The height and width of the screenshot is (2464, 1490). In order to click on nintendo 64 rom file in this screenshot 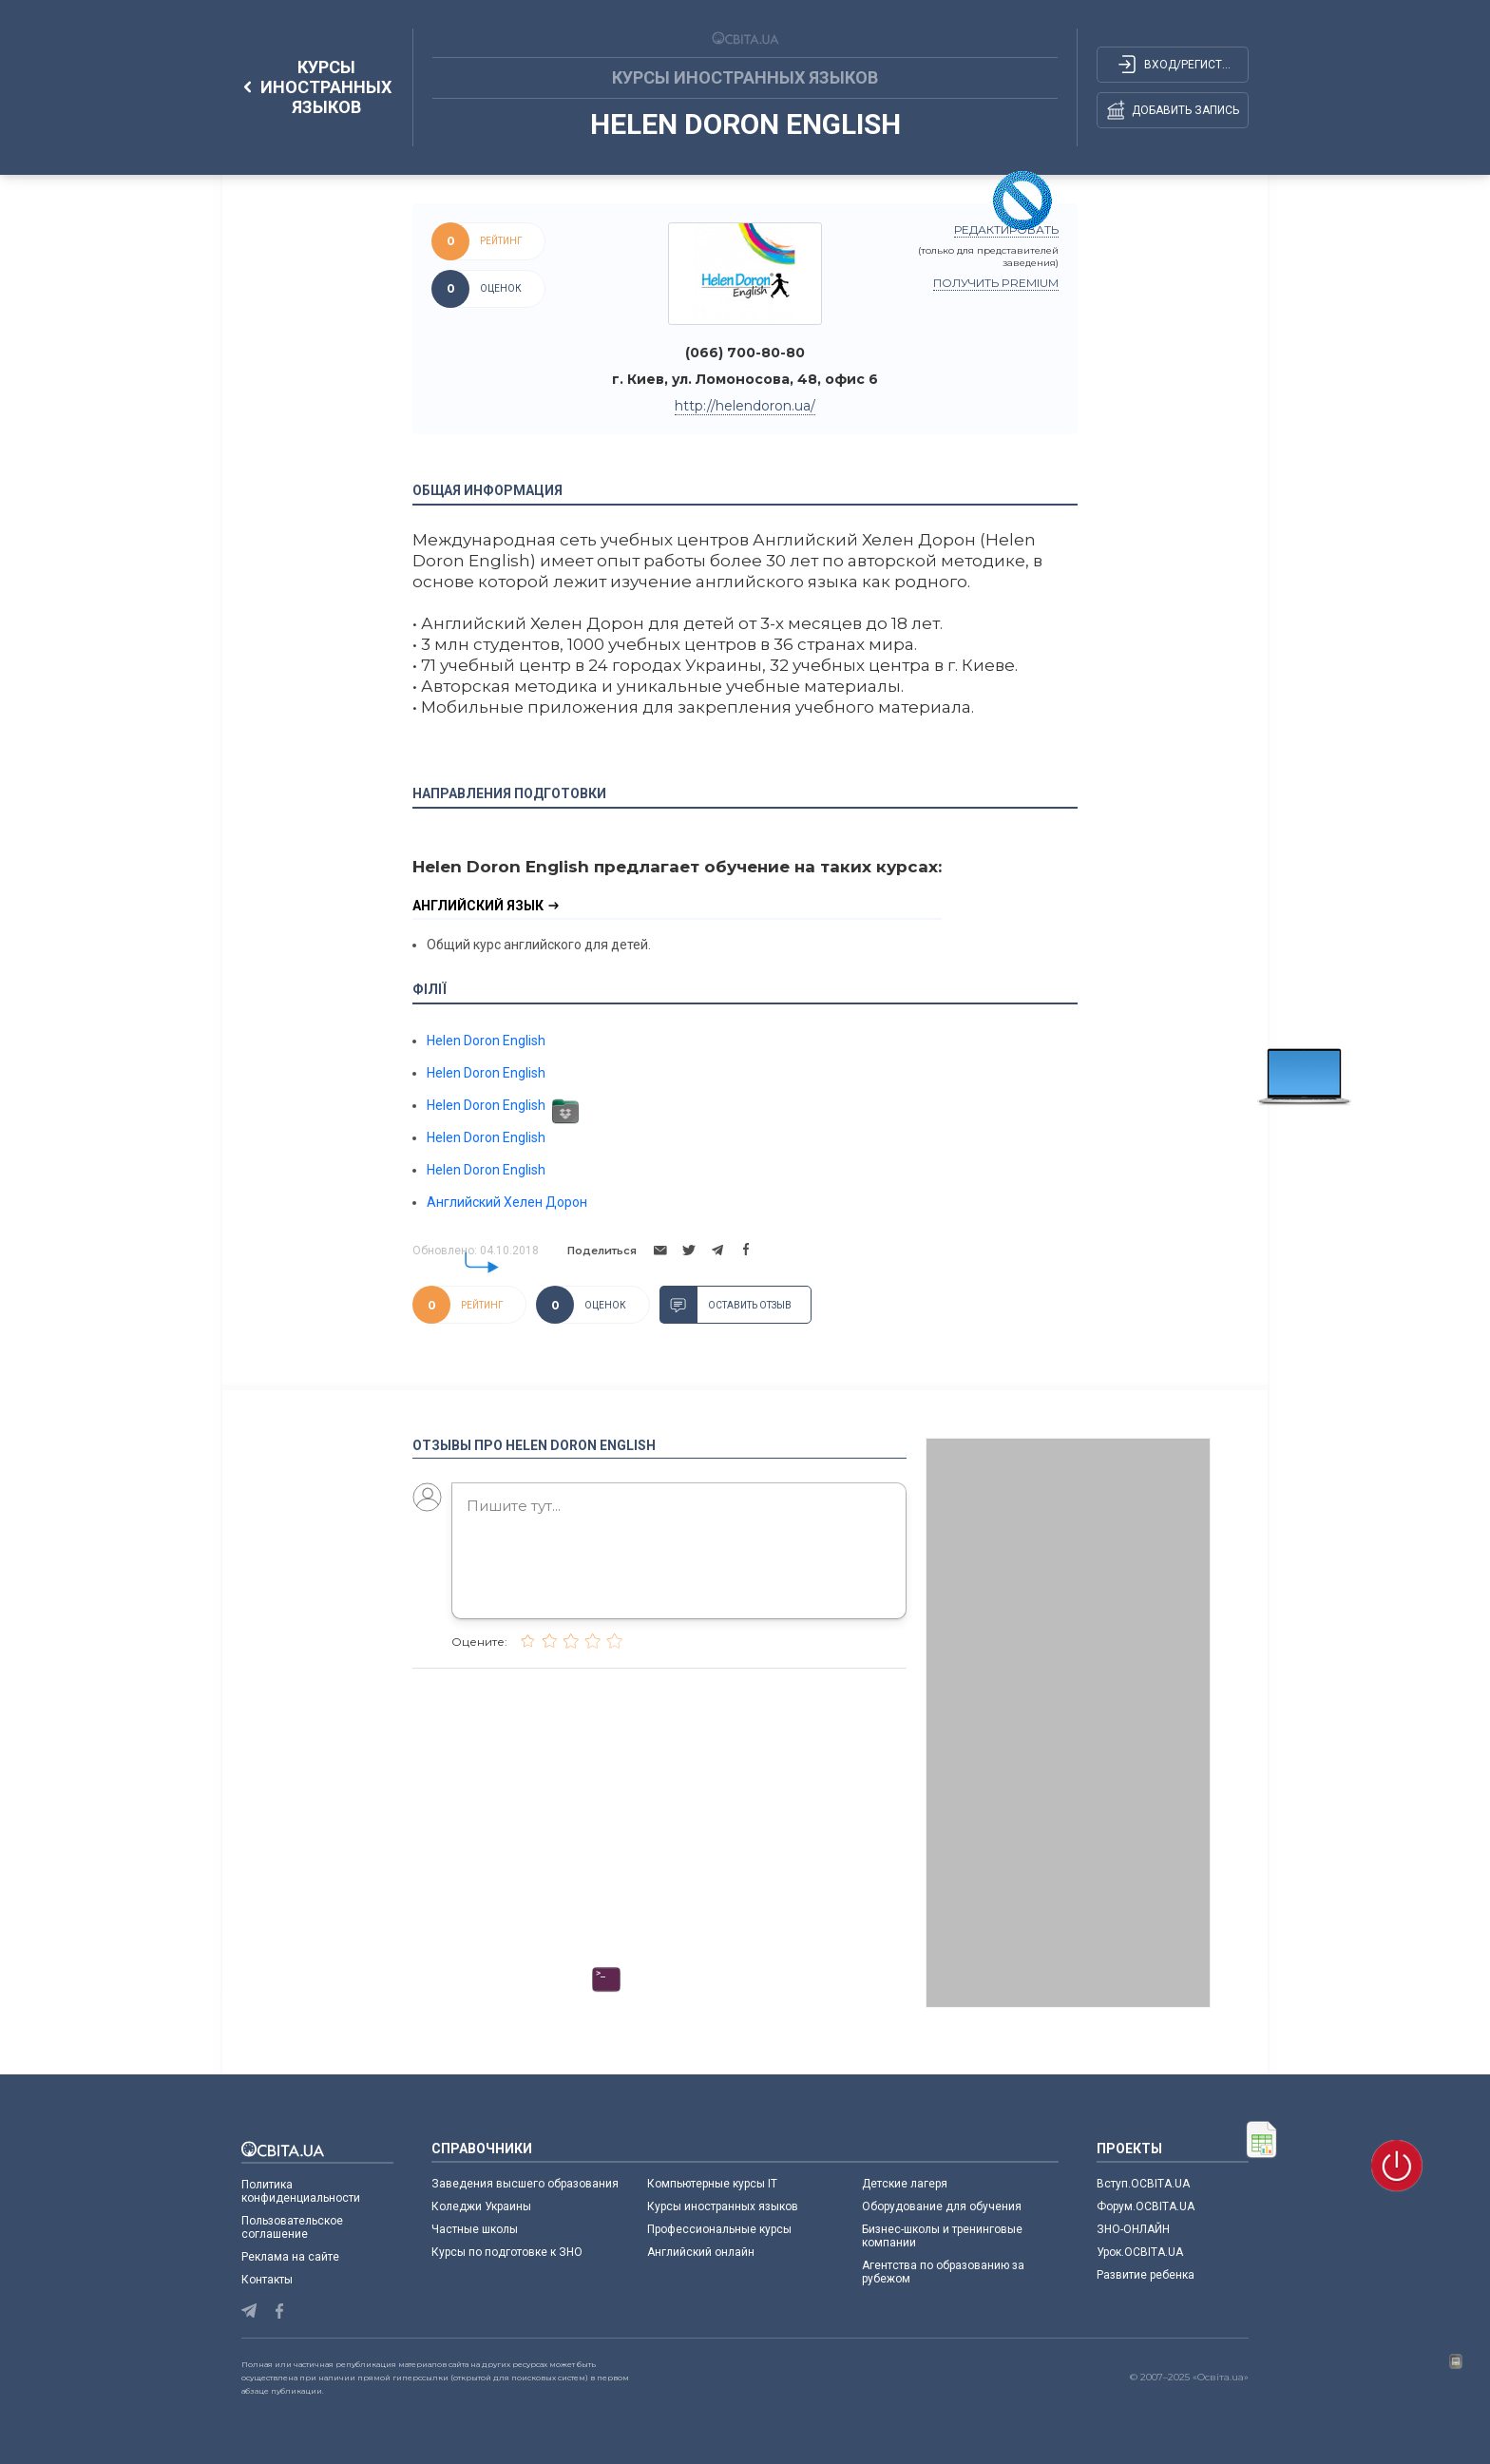, I will do `click(1456, 2361)`.